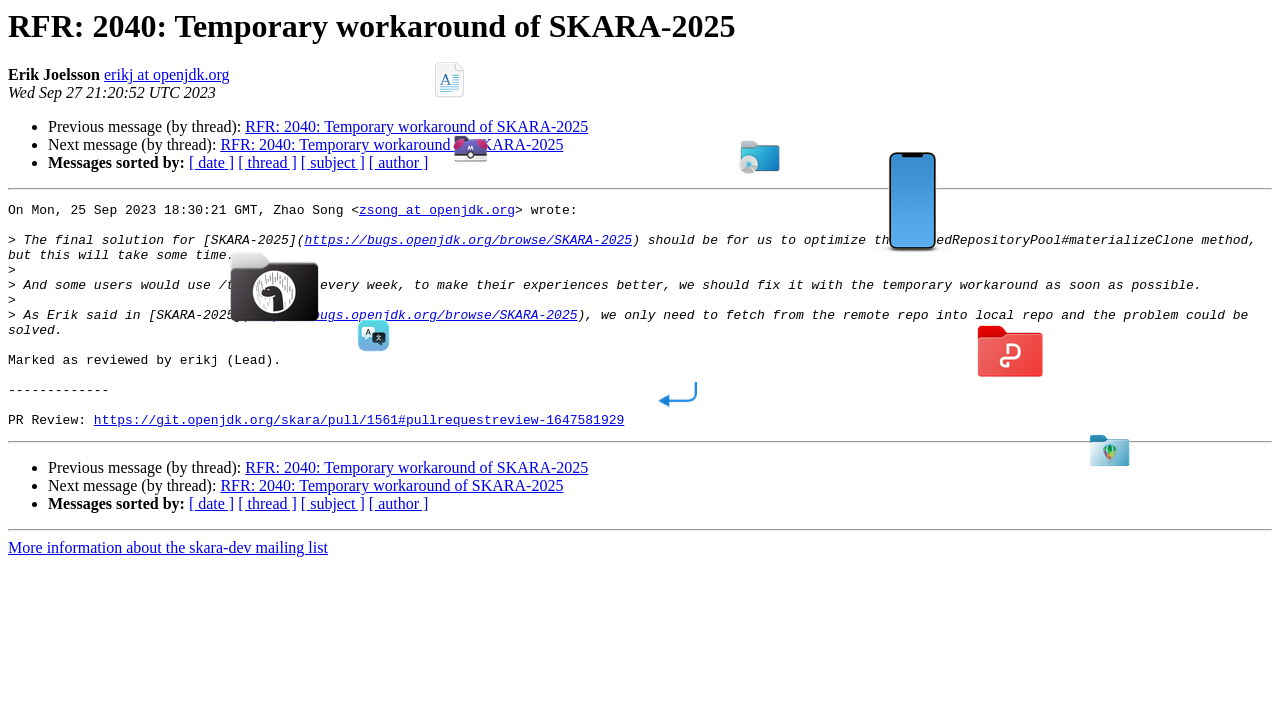 The width and height of the screenshot is (1280, 720). I want to click on iPhone 12 Pro Max device identifier in system settings, so click(912, 202).